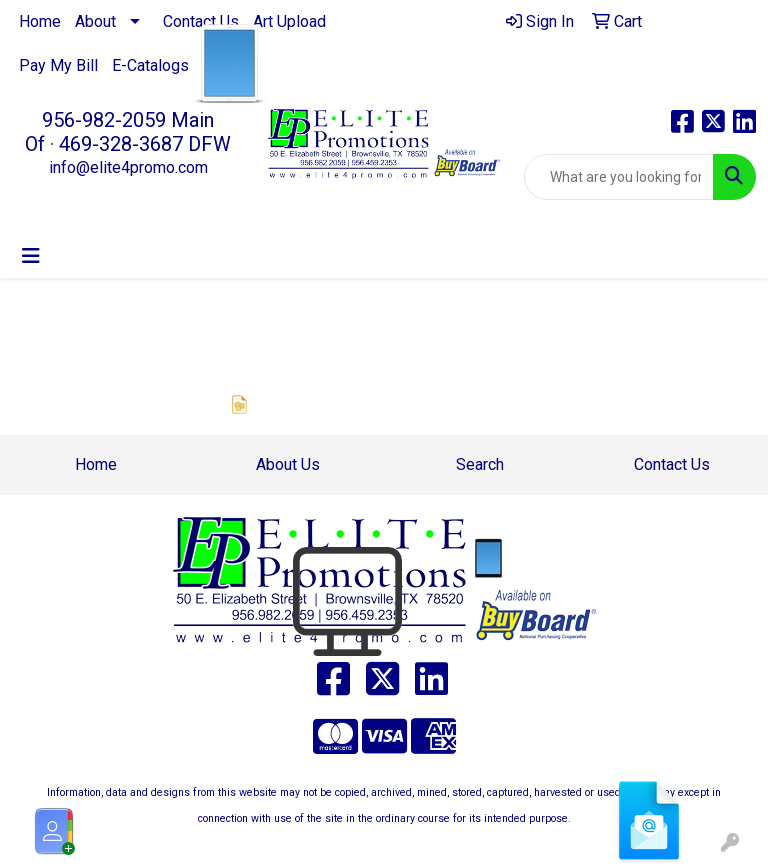 The width and height of the screenshot is (768, 866). What do you see at coordinates (229, 63) in the screenshot?
I see `iPad Pro device connected via wifi` at bounding box center [229, 63].